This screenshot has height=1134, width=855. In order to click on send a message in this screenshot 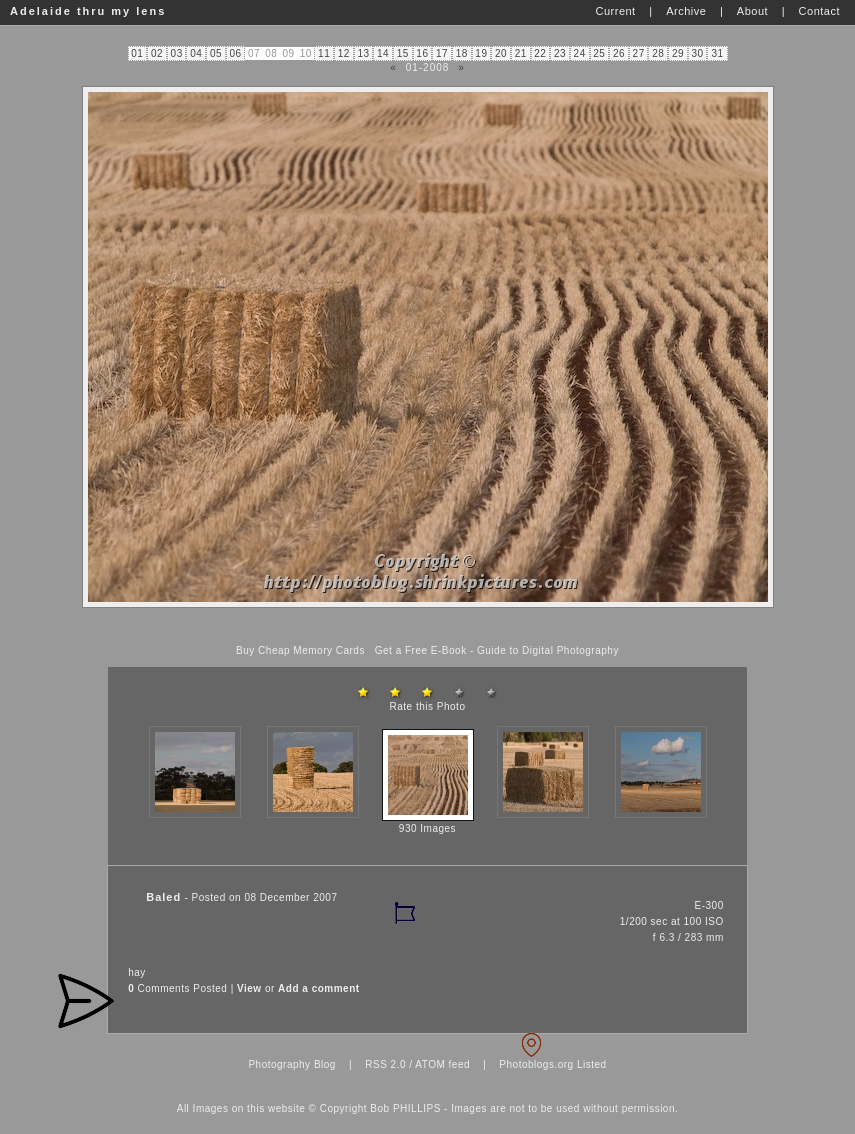, I will do `click(85, 1001)`.